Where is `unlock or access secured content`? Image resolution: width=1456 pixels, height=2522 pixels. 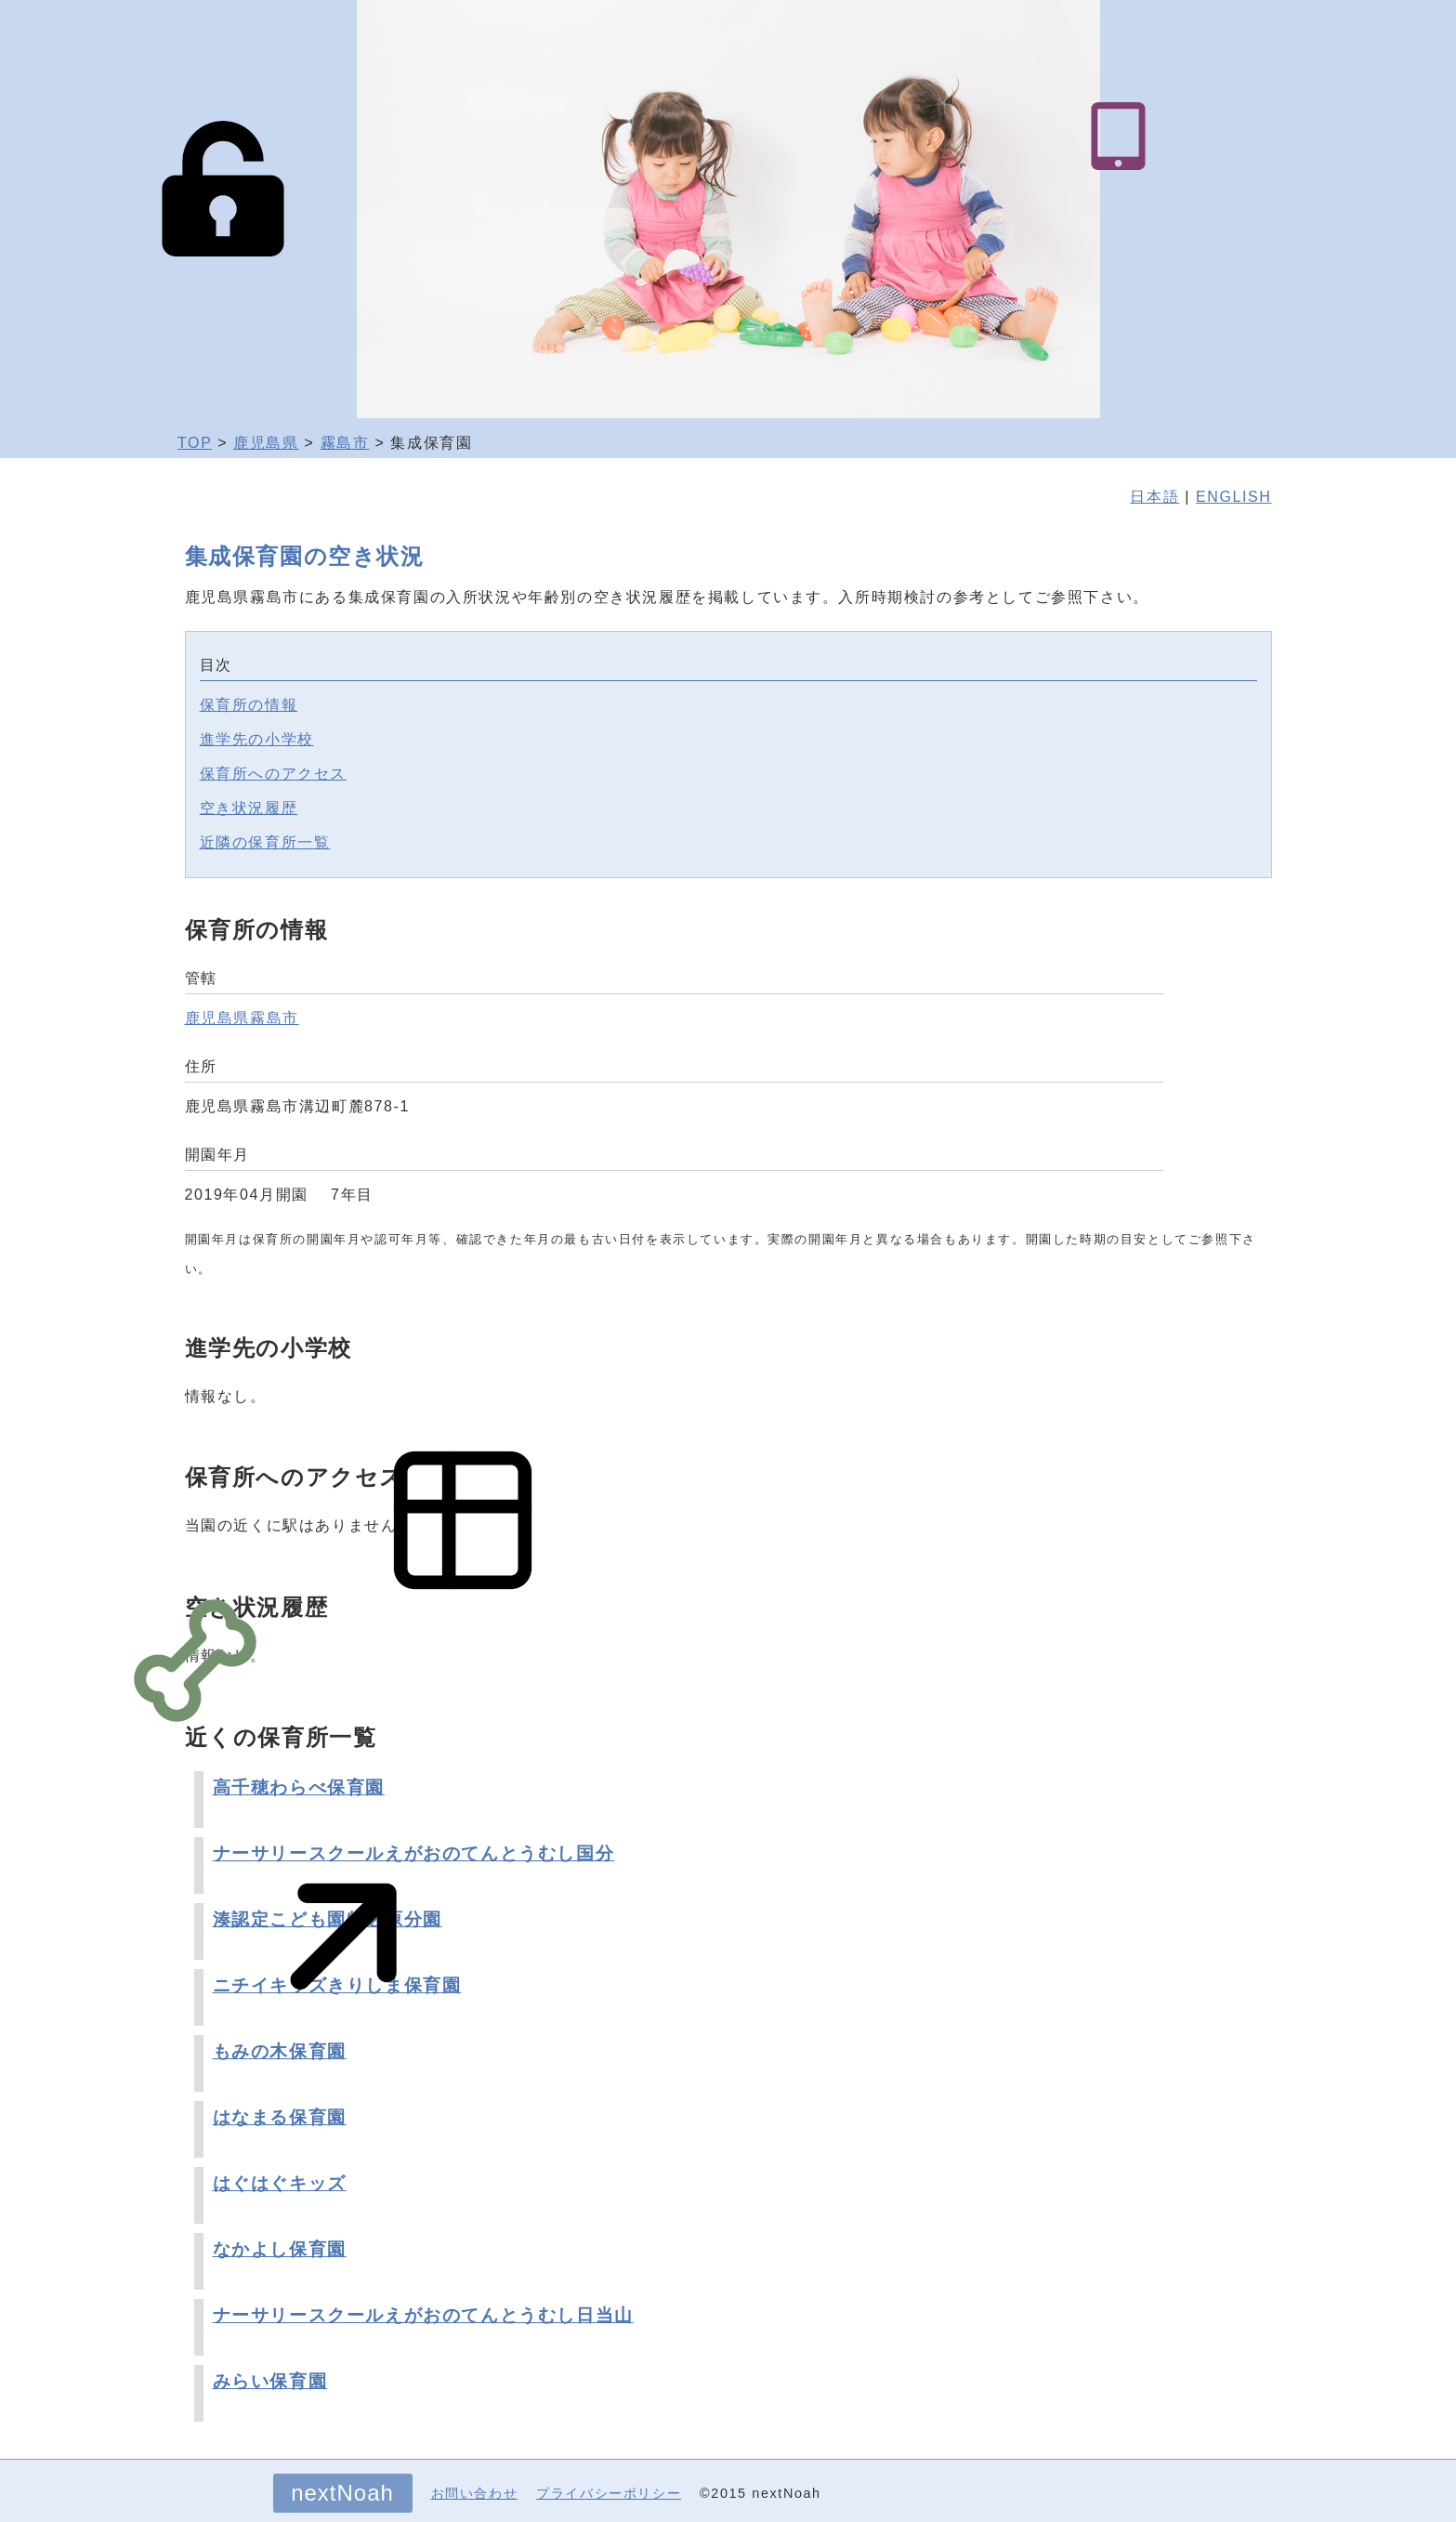 unlock or access secured content is located at coordinates (223, 189).